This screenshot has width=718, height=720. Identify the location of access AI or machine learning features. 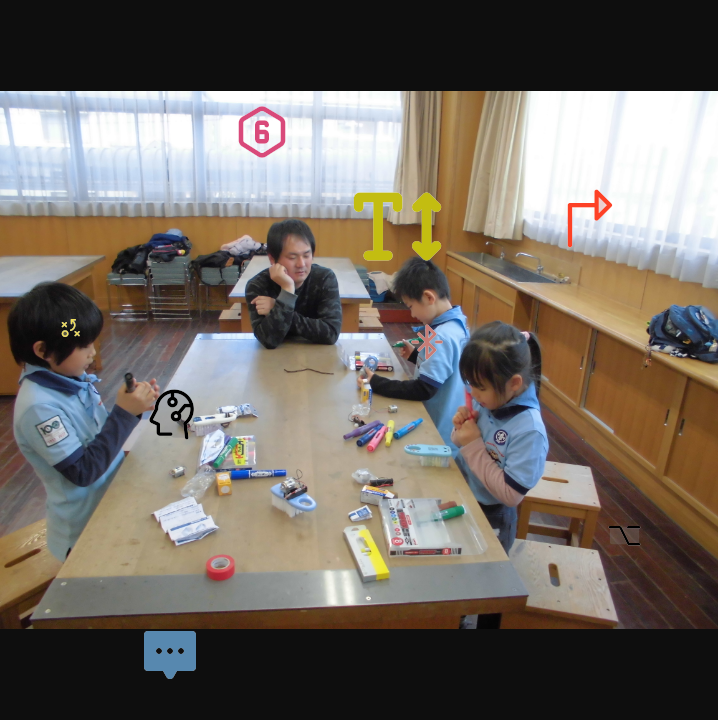
(172, 414).